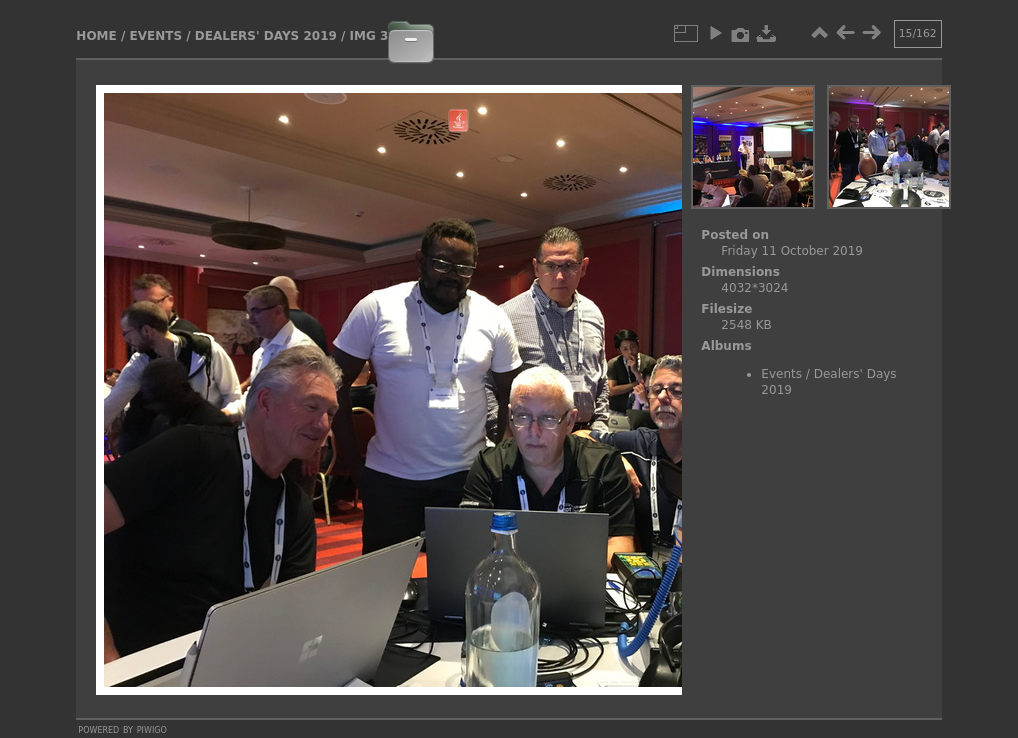 Image resolution: width=1018 pixels, height=738 pixels. What do you see at coordinates (411, 42) in the screenshot?
I see `open the file manager` at bounding box center [411, 42].